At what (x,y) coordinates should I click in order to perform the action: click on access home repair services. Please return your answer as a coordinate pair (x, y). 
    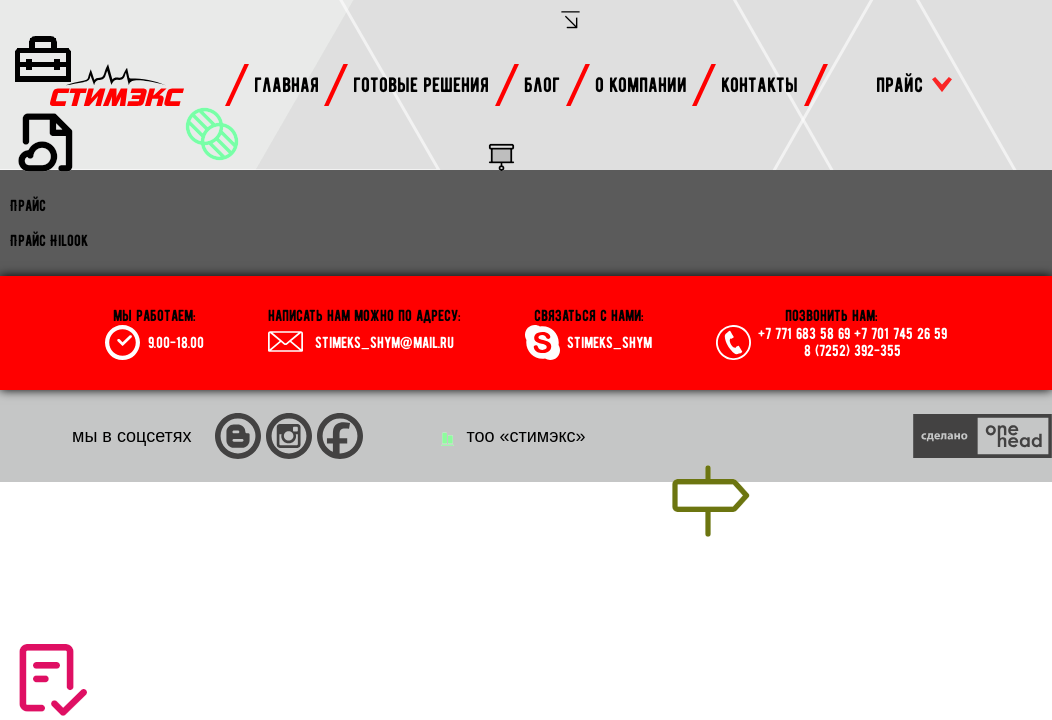
    Looking at the image, I should click on (43, 59).